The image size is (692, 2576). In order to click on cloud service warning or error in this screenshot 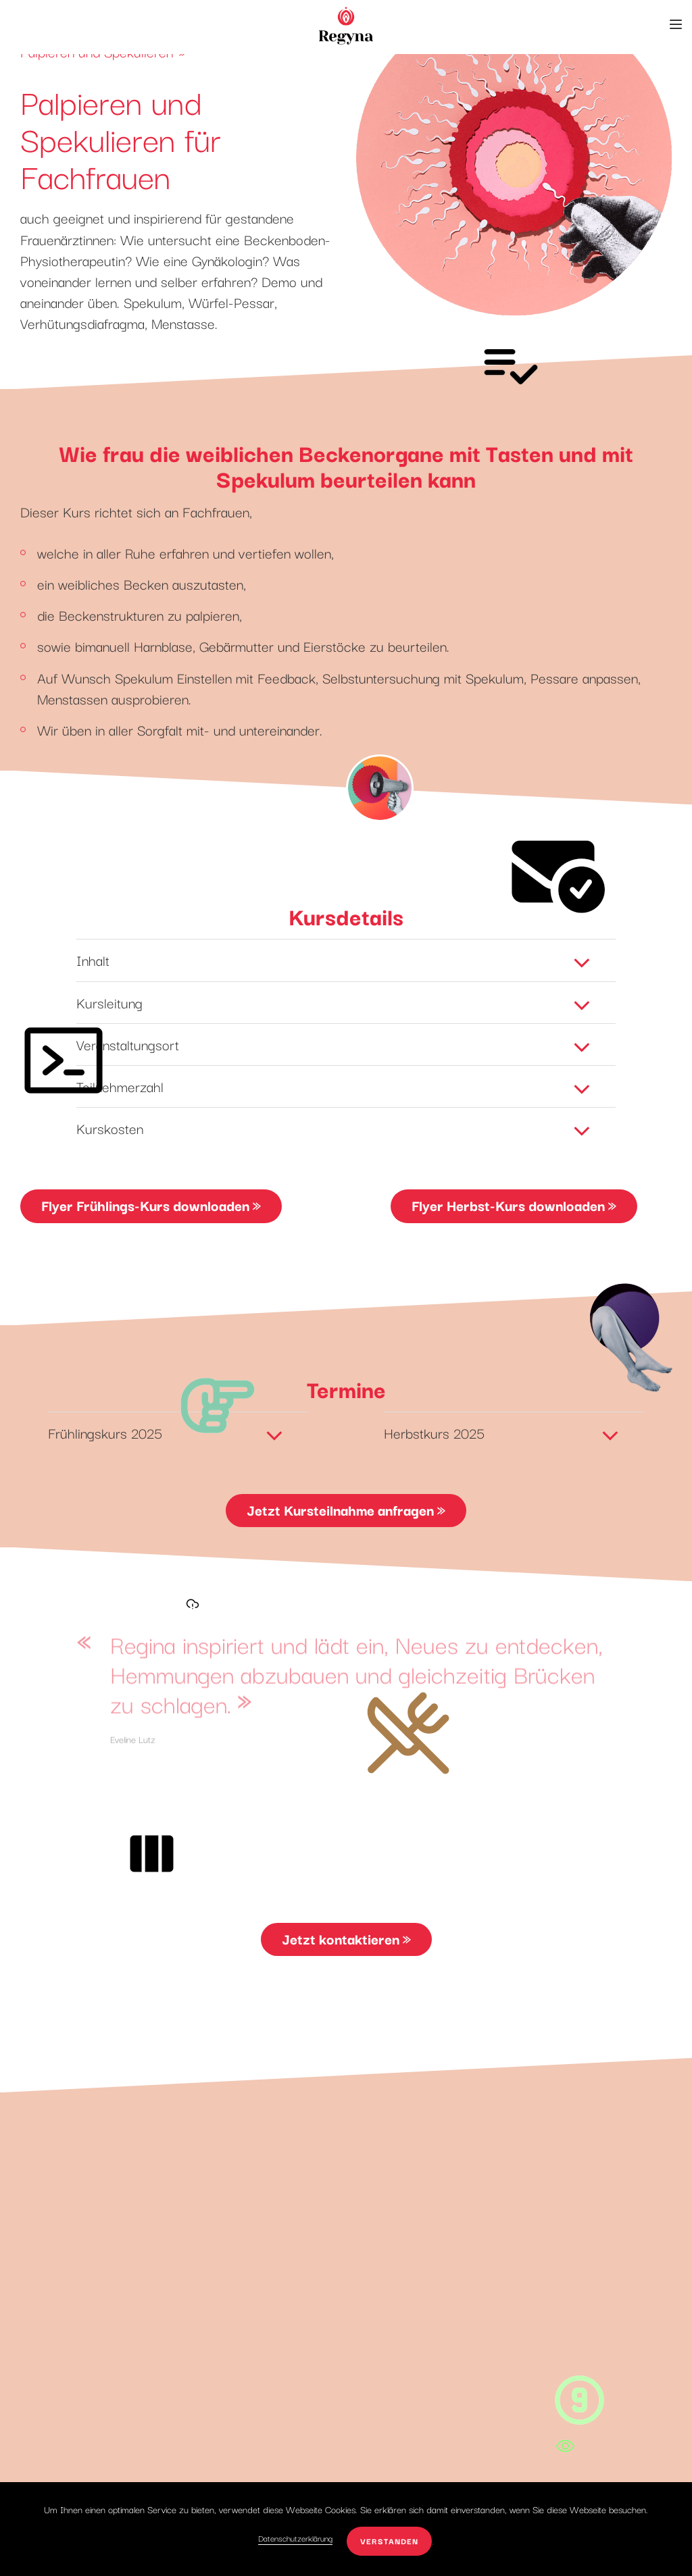, I will do `click(193, 1604)`.